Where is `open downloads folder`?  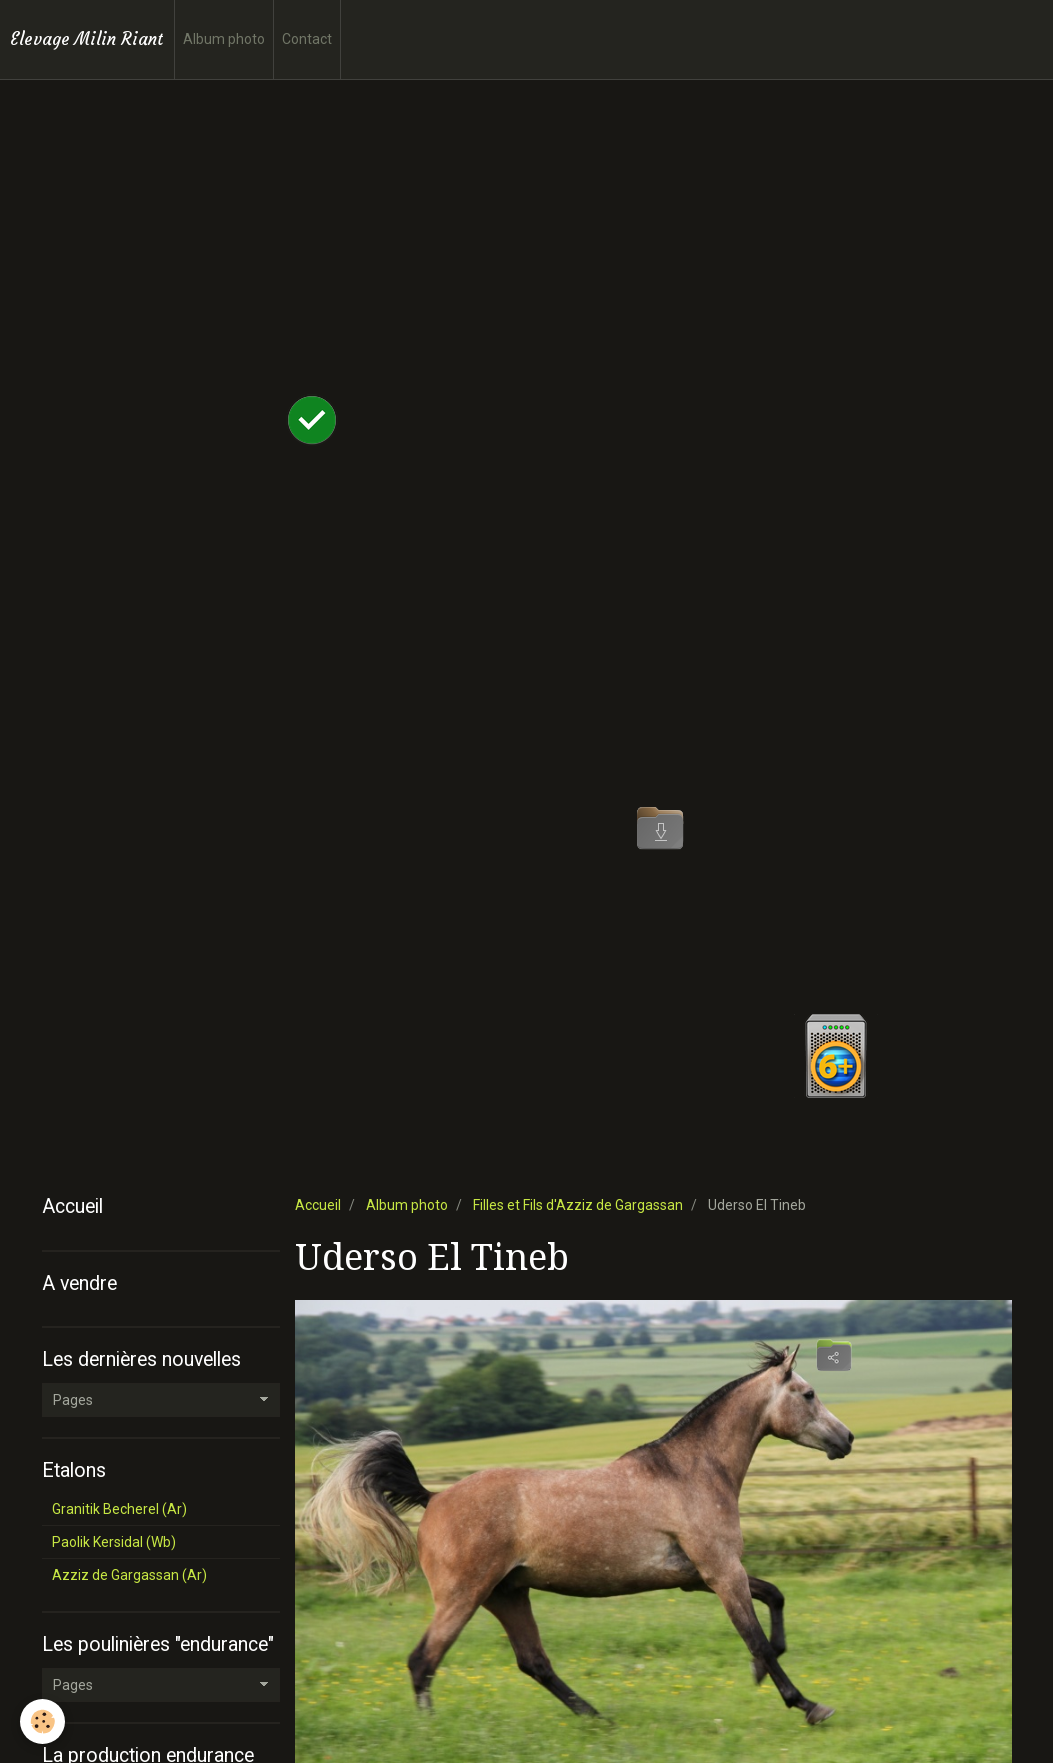 open downloads folder is located at coordinates (660, 828).